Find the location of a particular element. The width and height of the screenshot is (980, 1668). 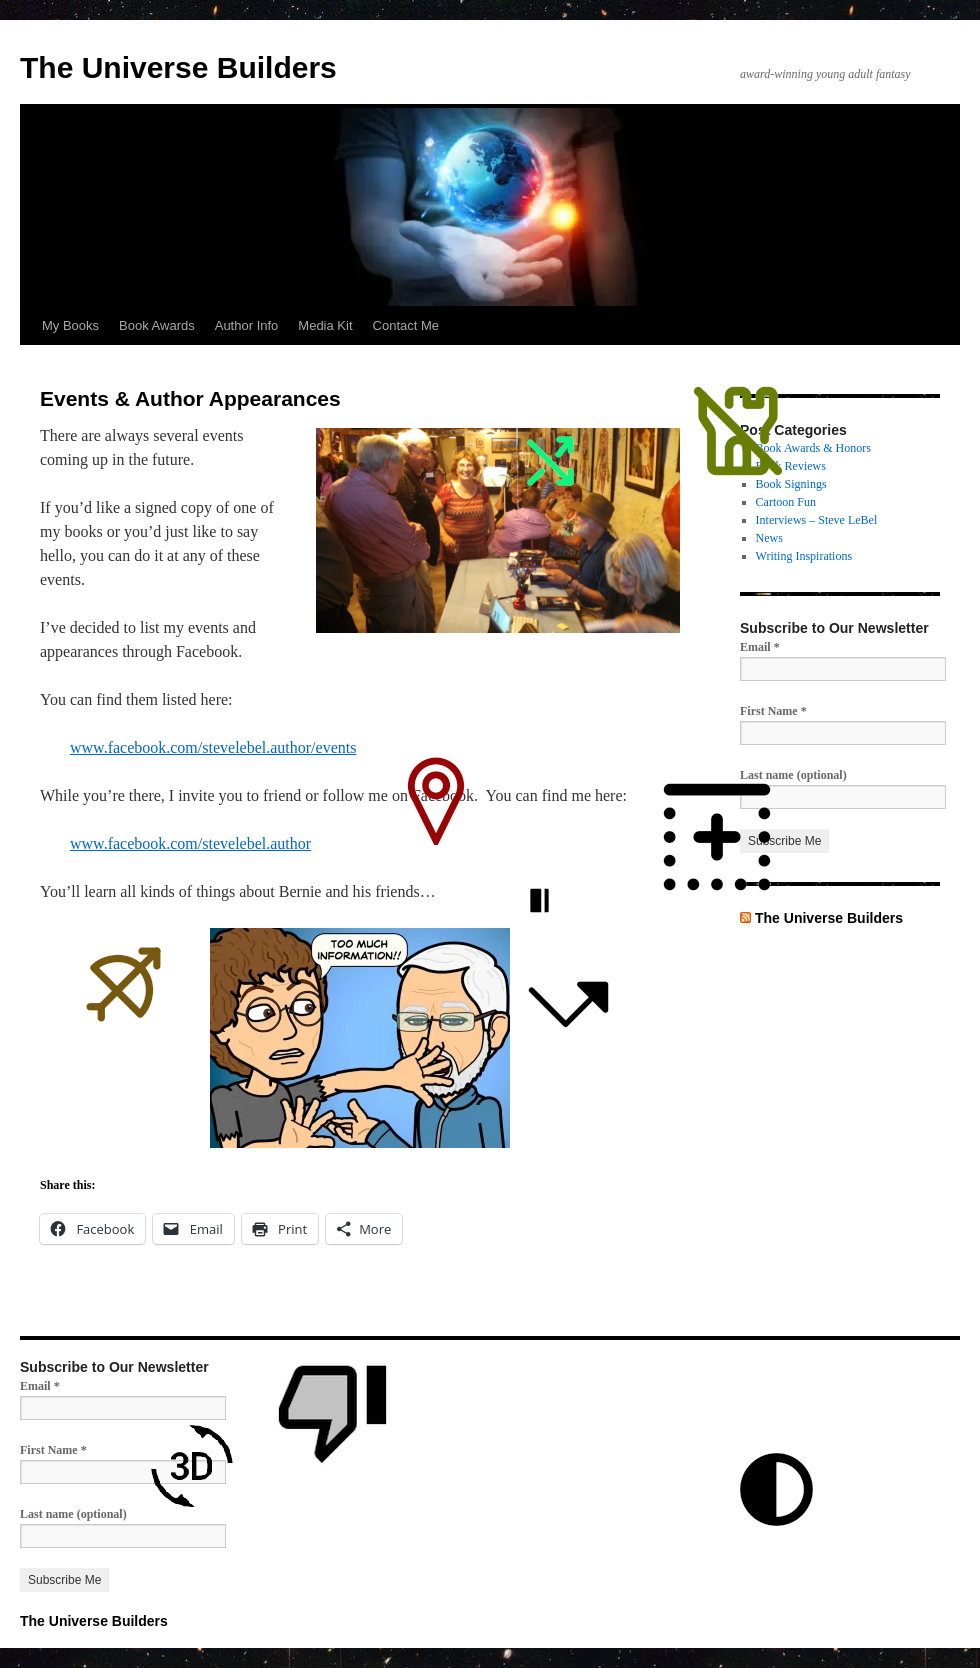

toggle between light and dark mode is located at coordinates (776, 1489).